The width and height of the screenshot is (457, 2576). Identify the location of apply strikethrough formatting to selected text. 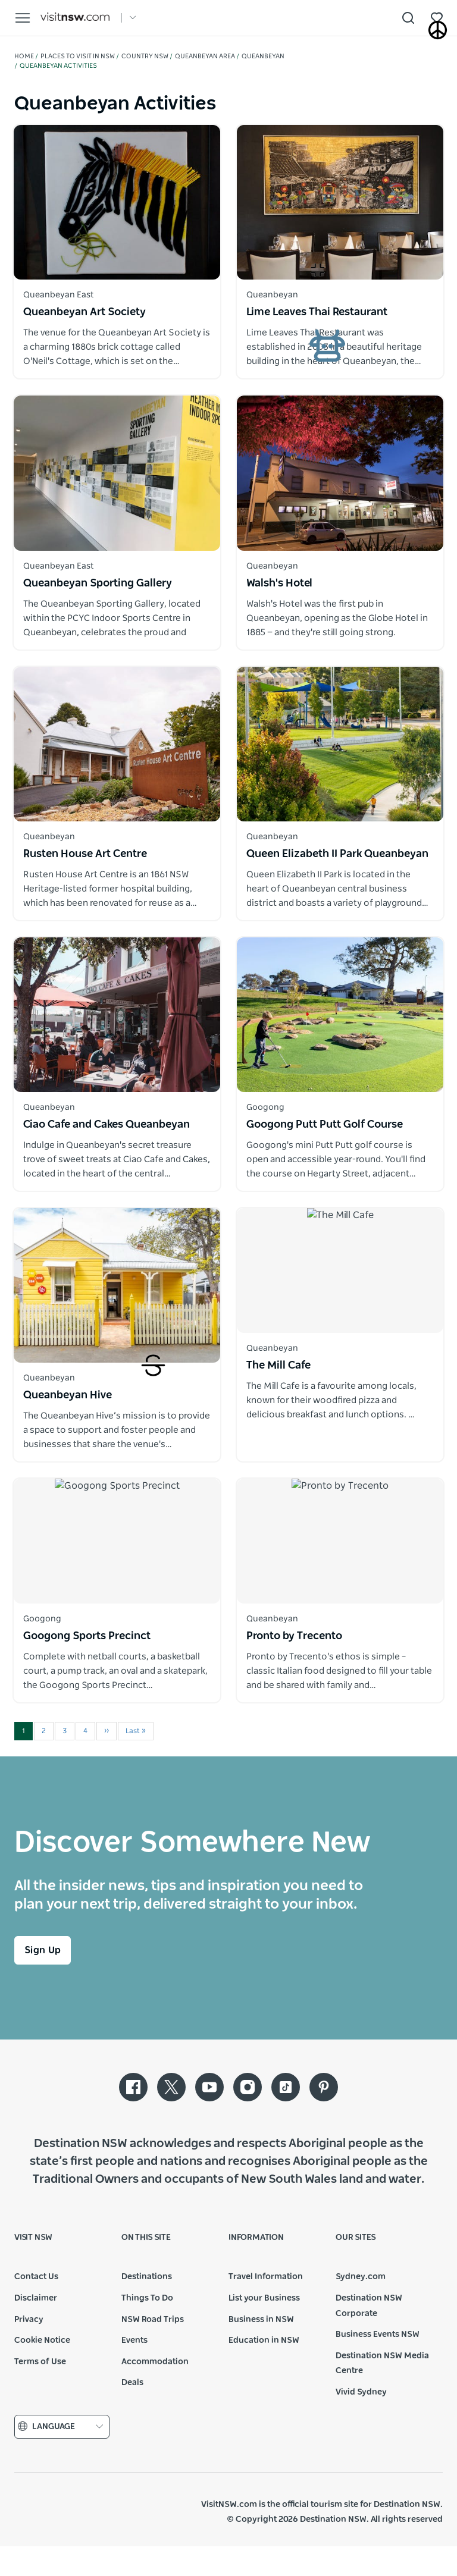
(153, 1365).